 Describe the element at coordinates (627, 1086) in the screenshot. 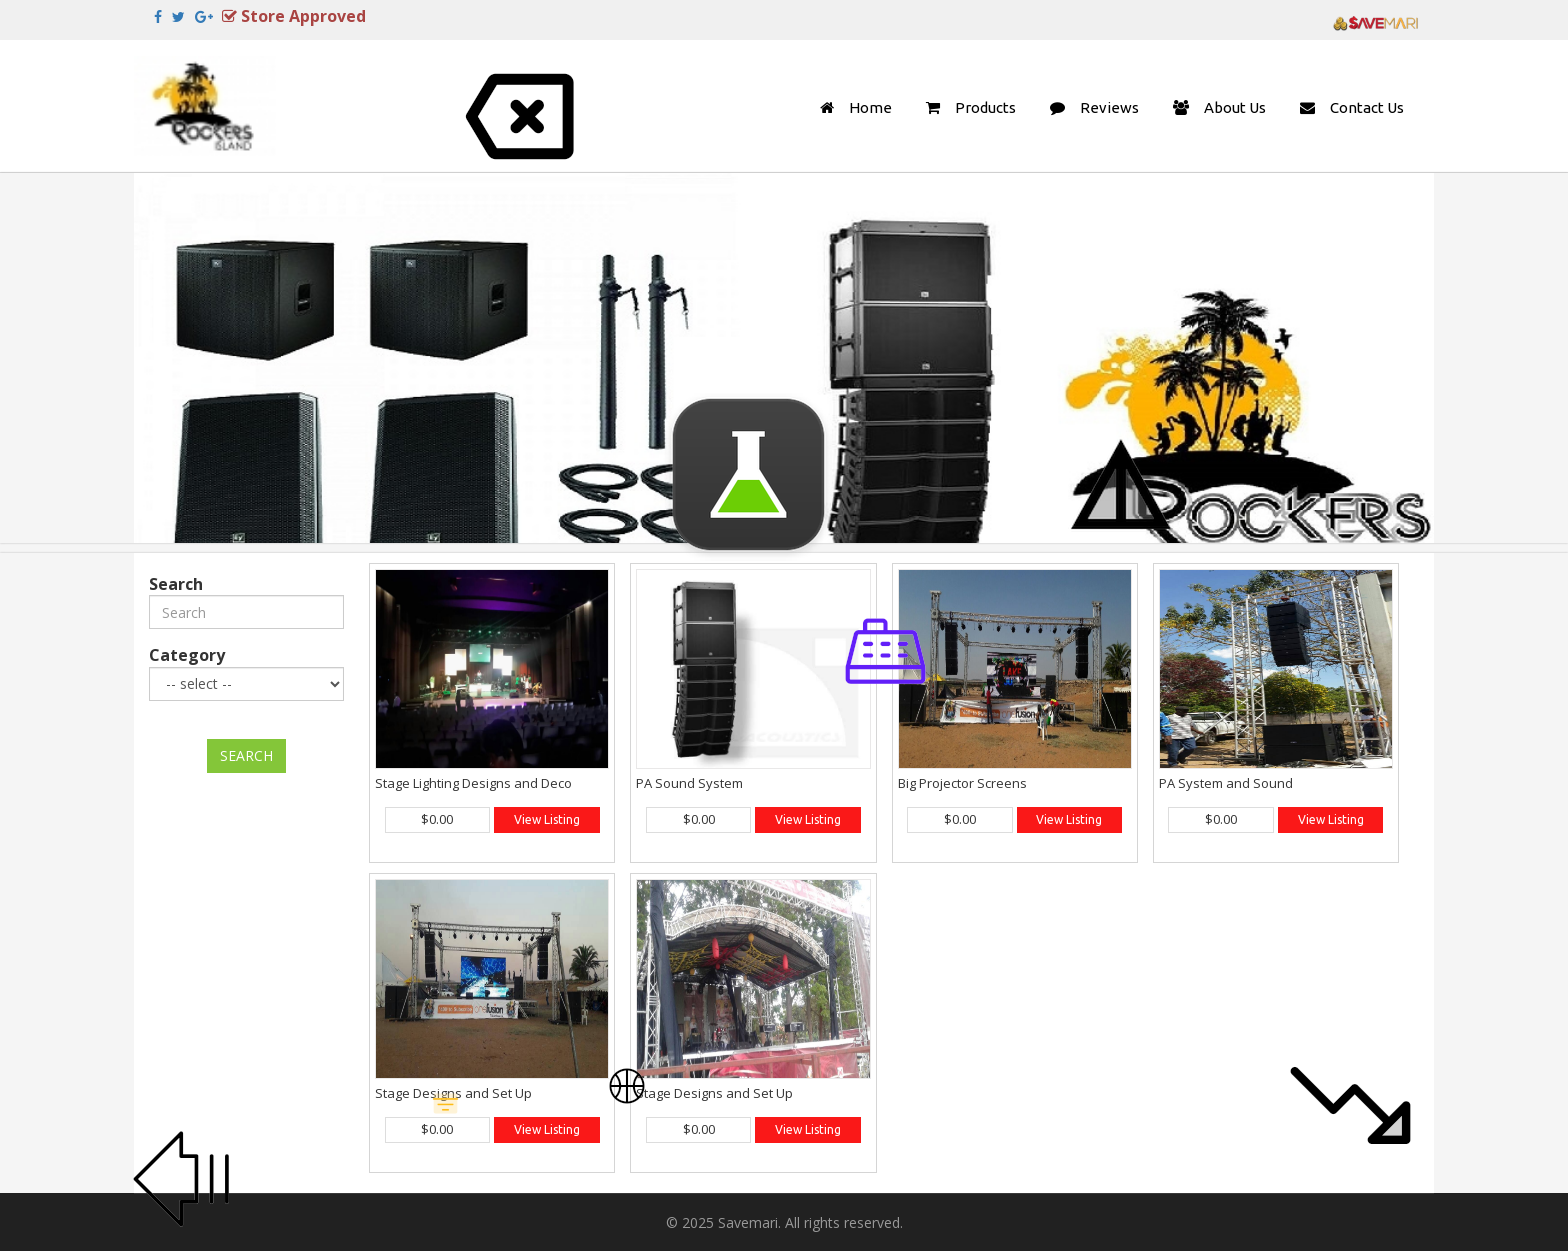

I see `access sports or basketball-related content` at that location.